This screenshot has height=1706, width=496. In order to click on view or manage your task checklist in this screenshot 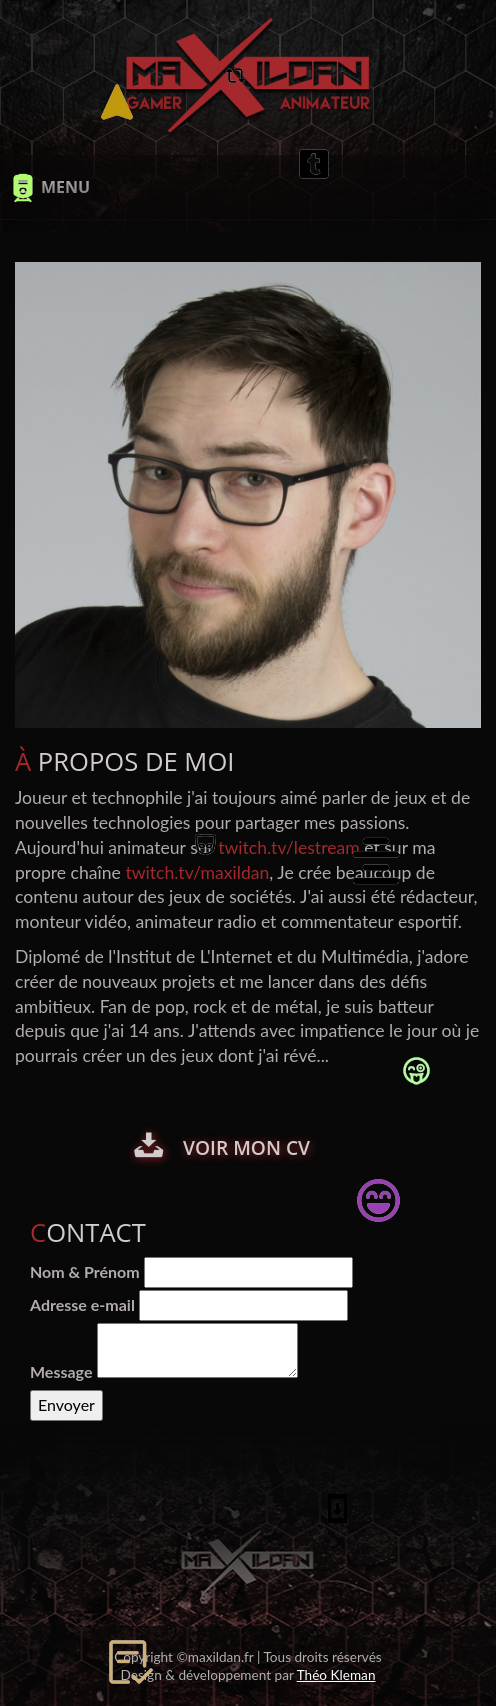, I will do `click(131, 1662)`.